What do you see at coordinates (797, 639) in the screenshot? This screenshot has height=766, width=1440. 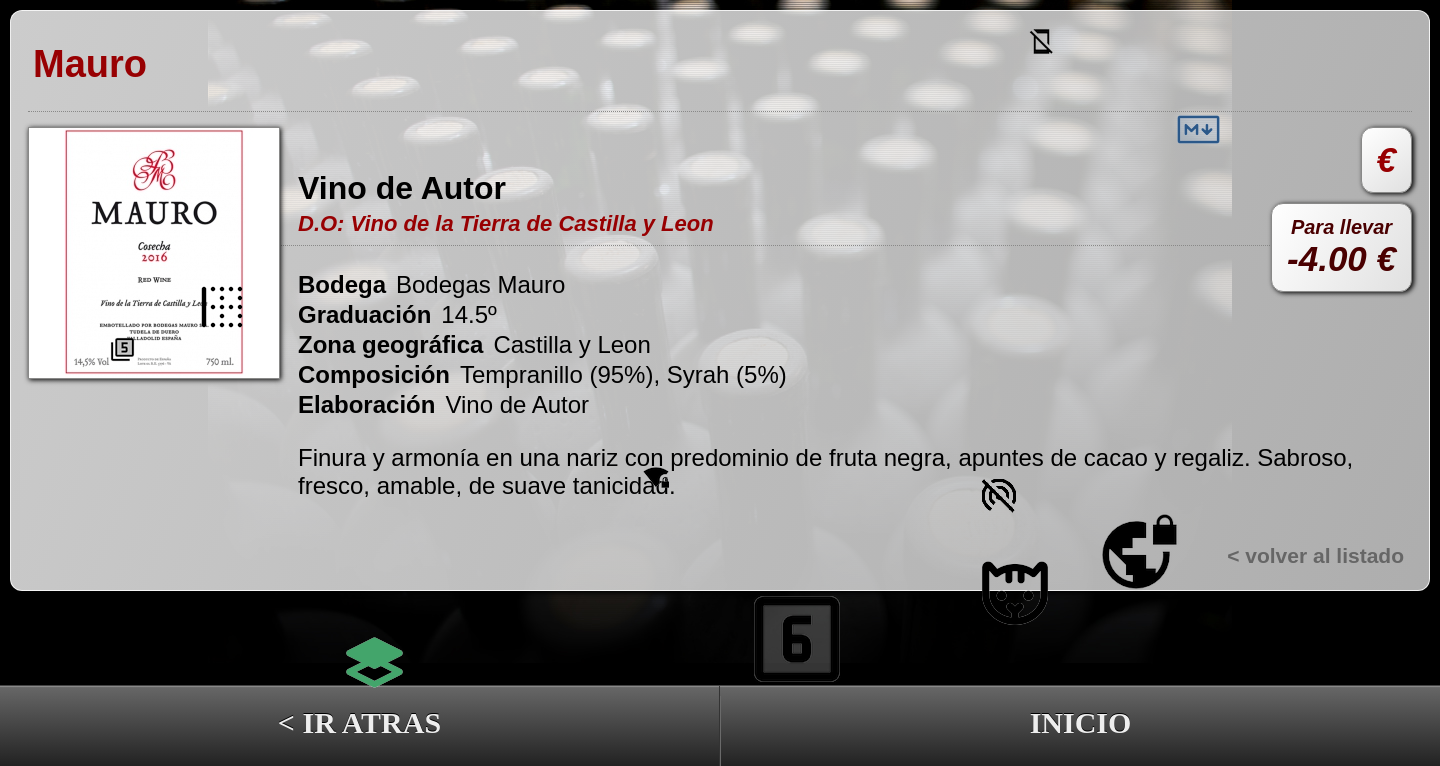 I see `select option number 6` at bounding box center [797, 639].